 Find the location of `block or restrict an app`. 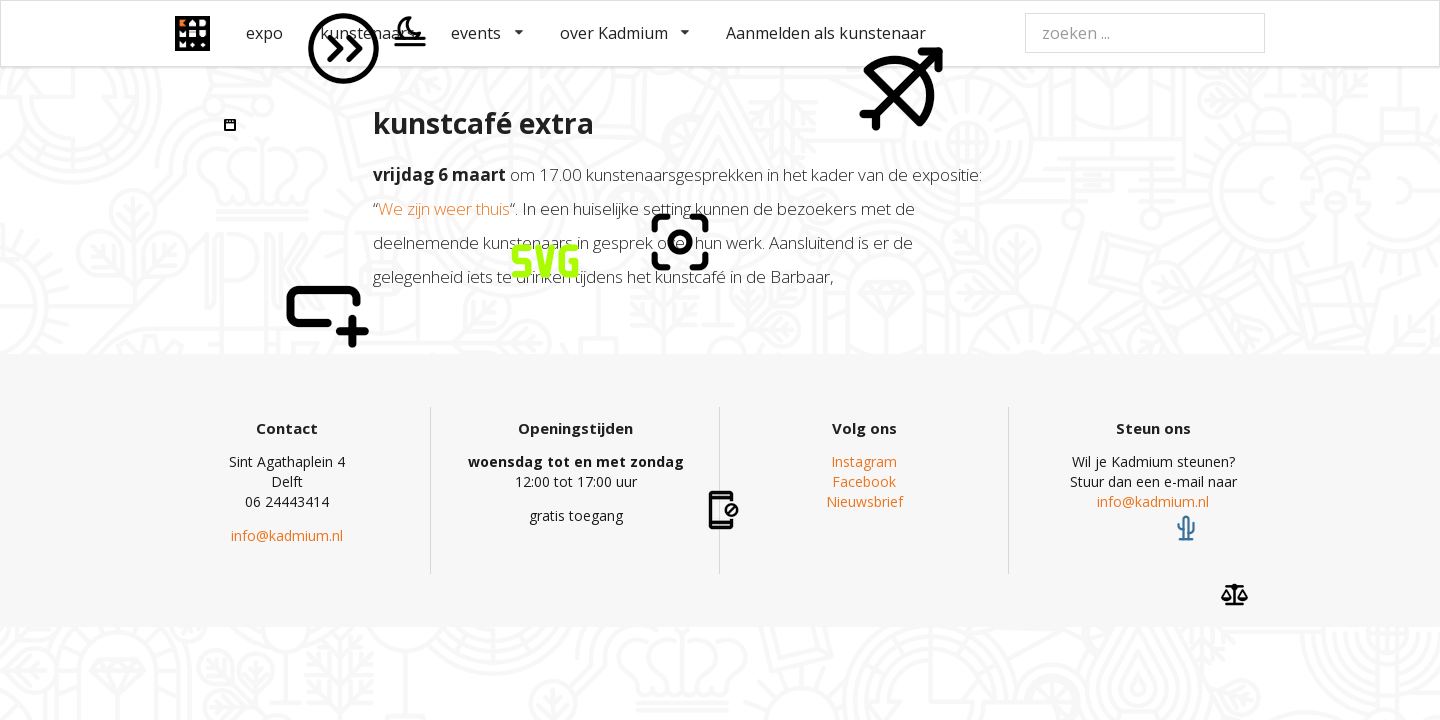

block or restrict an app is located at coordinates (721, 510).